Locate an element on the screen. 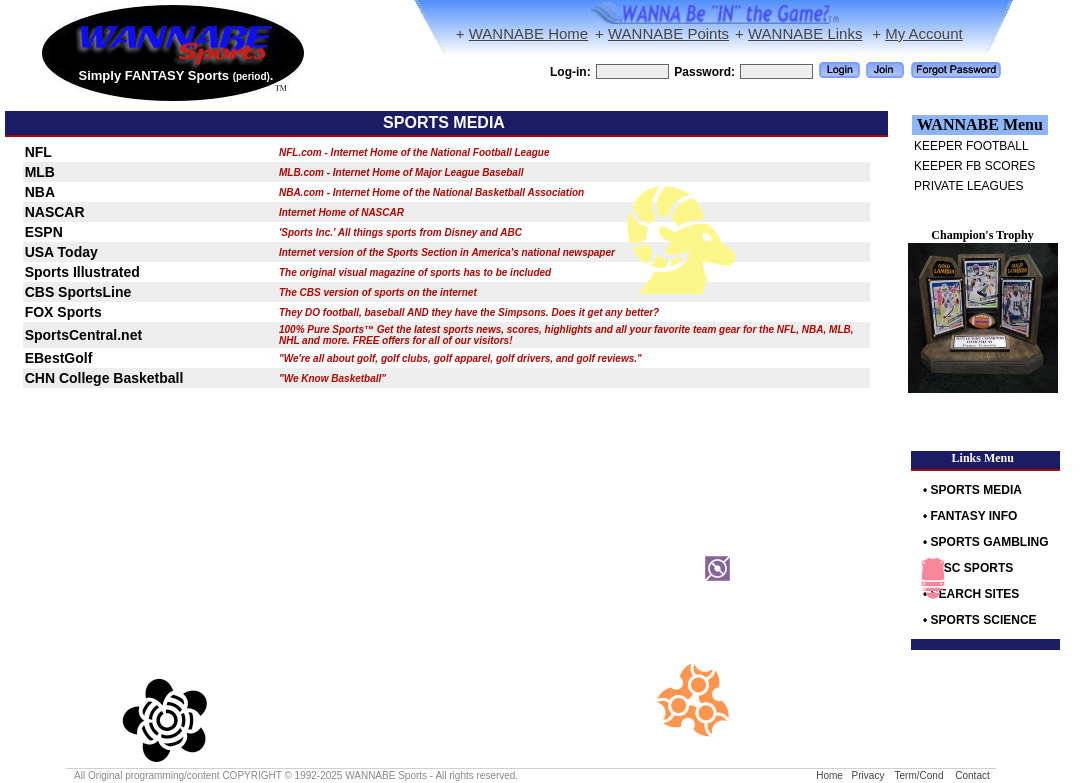 The width and height of the screenshot is (1080, 783). access game settings or options menu is located at coordinates (717, 568).